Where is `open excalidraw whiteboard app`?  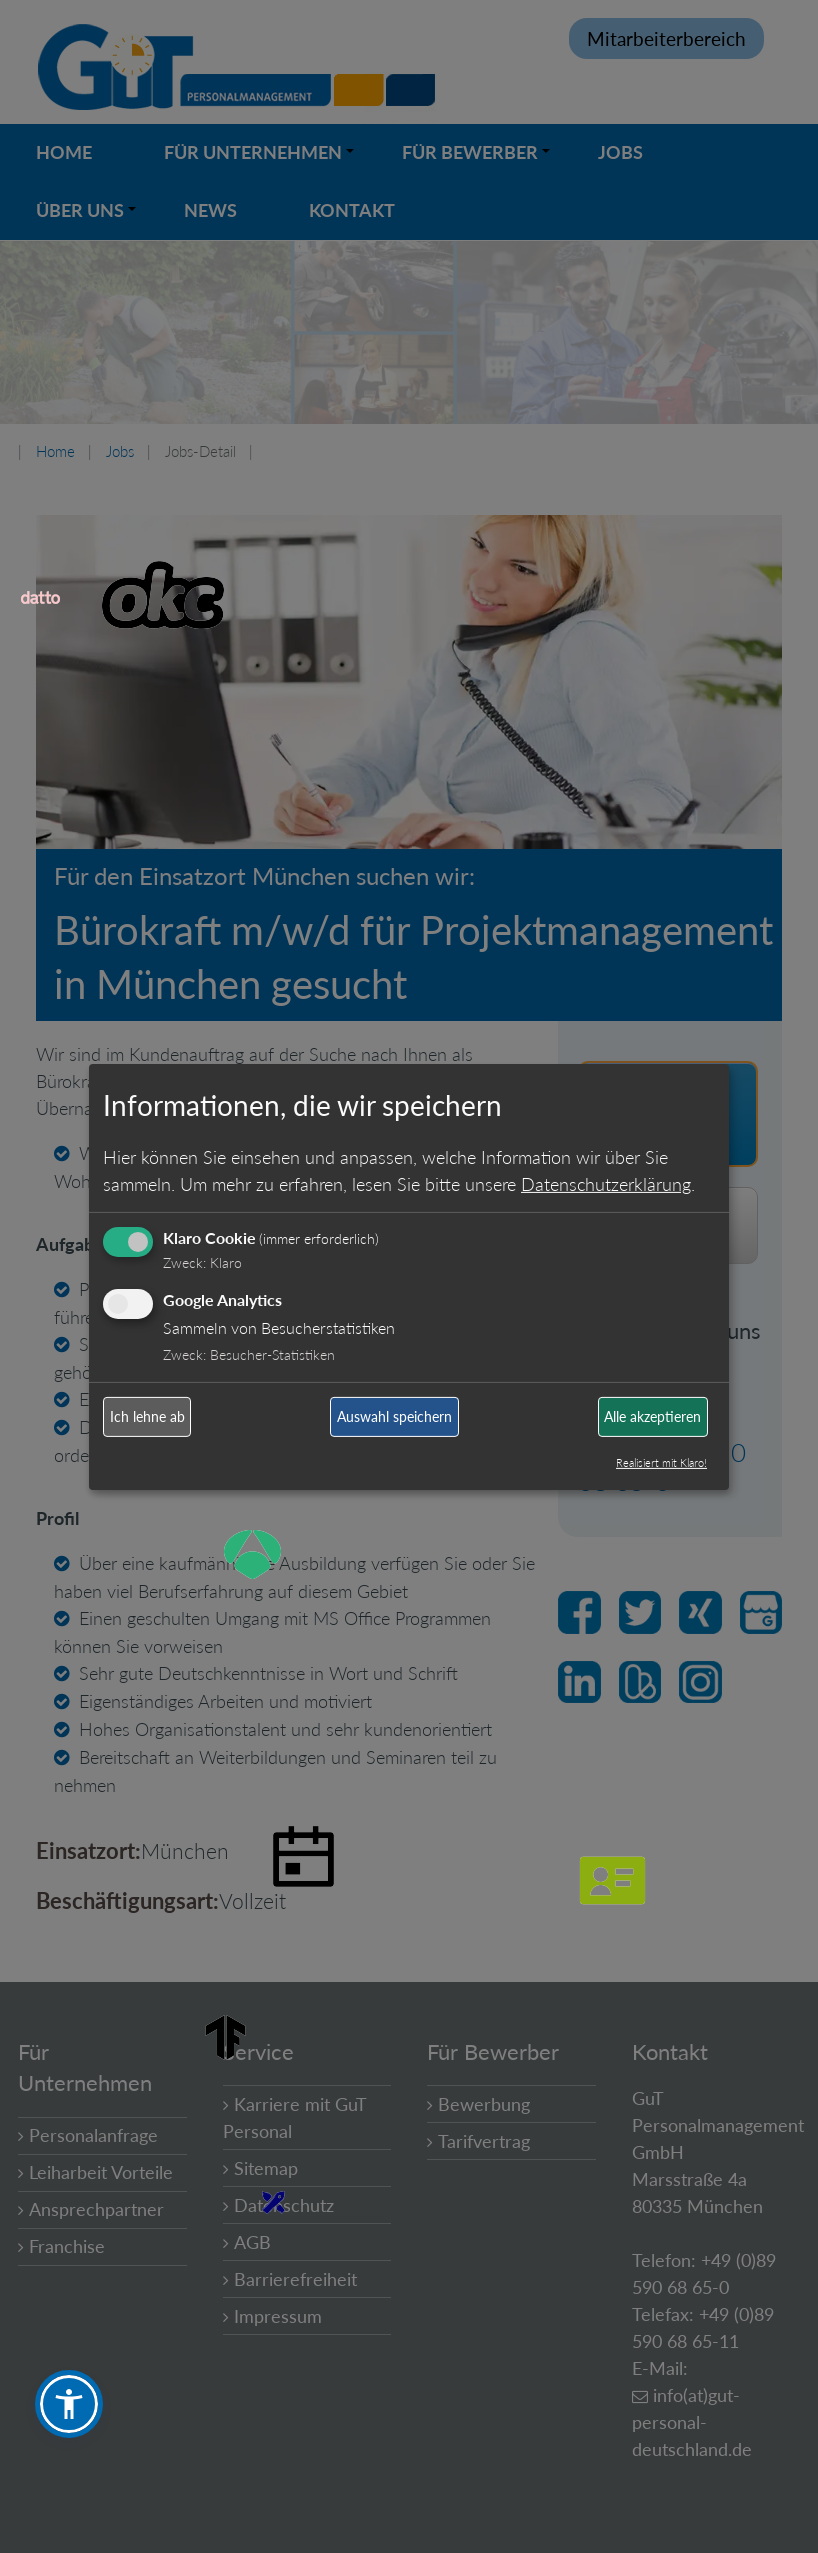 open excalidraw whiteboard app is located at coordinates (273, 2202).